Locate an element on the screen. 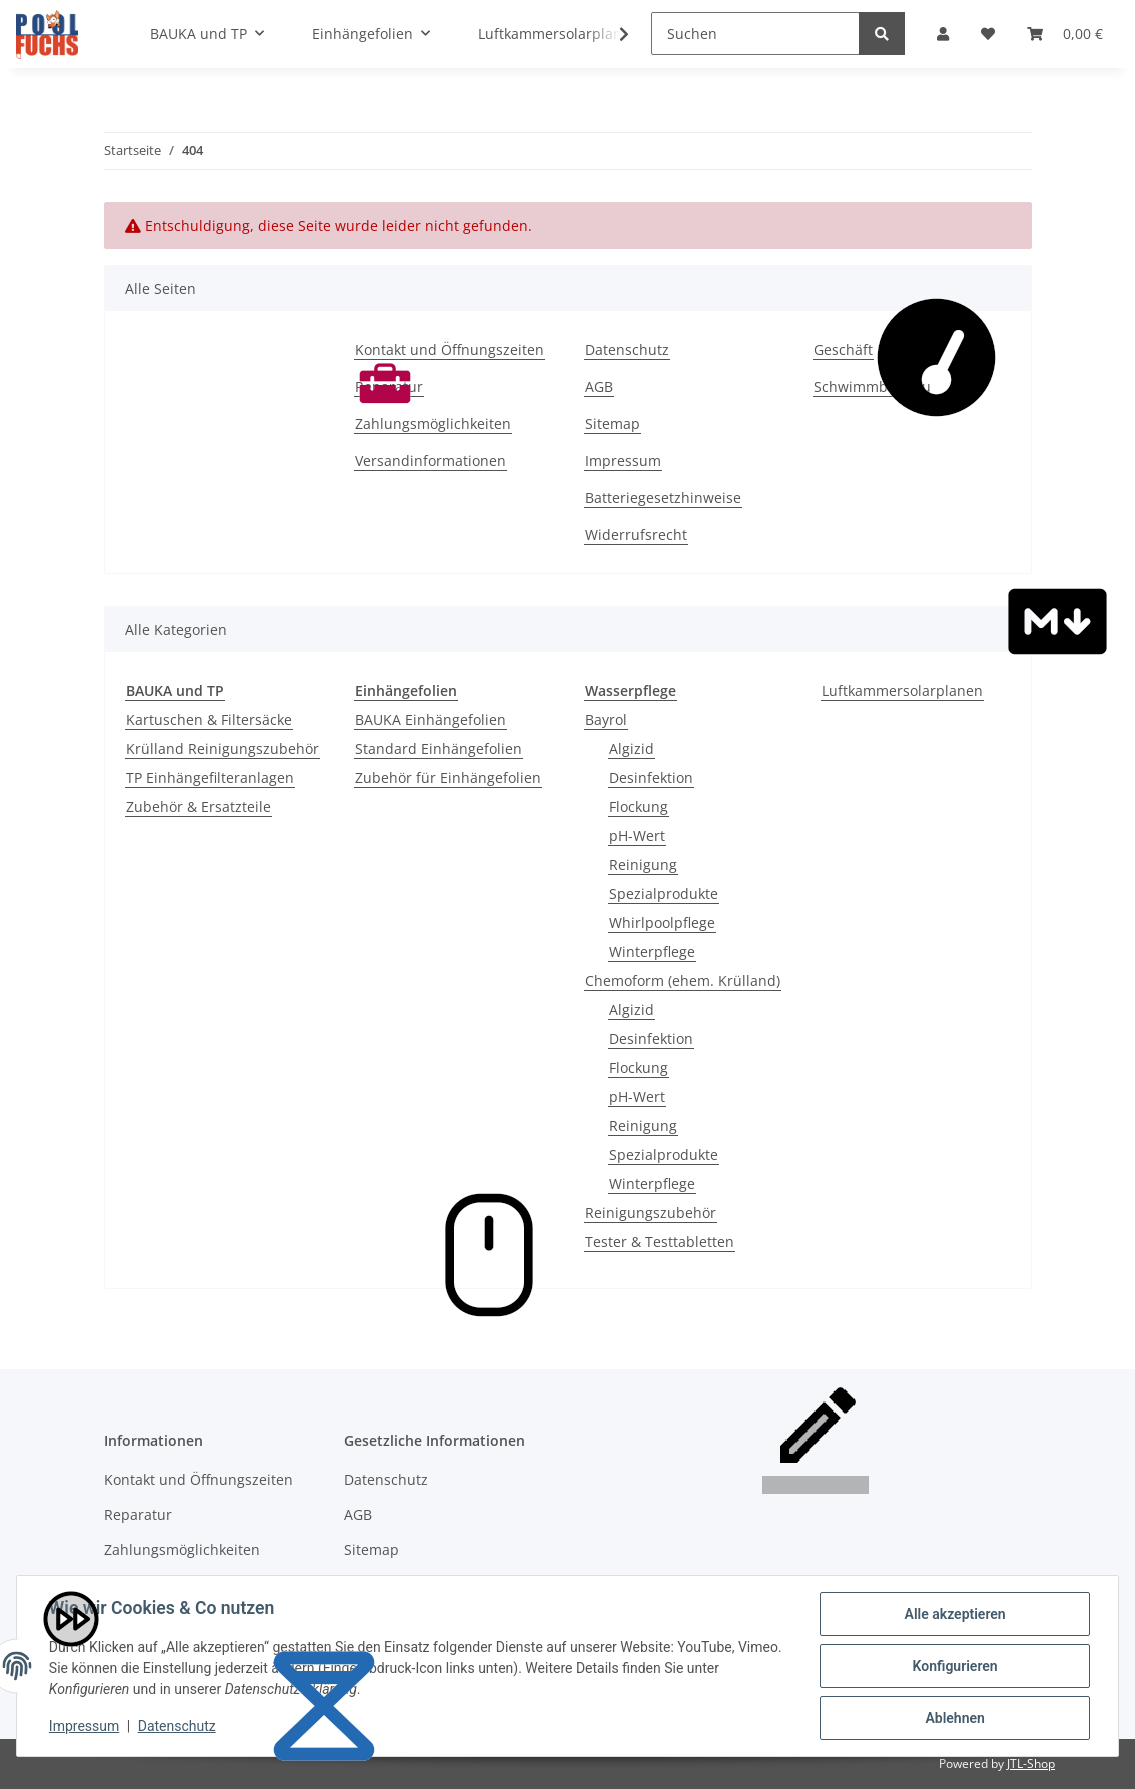  indicates markdown formatting is supported is located at coordinates (1057, 621).